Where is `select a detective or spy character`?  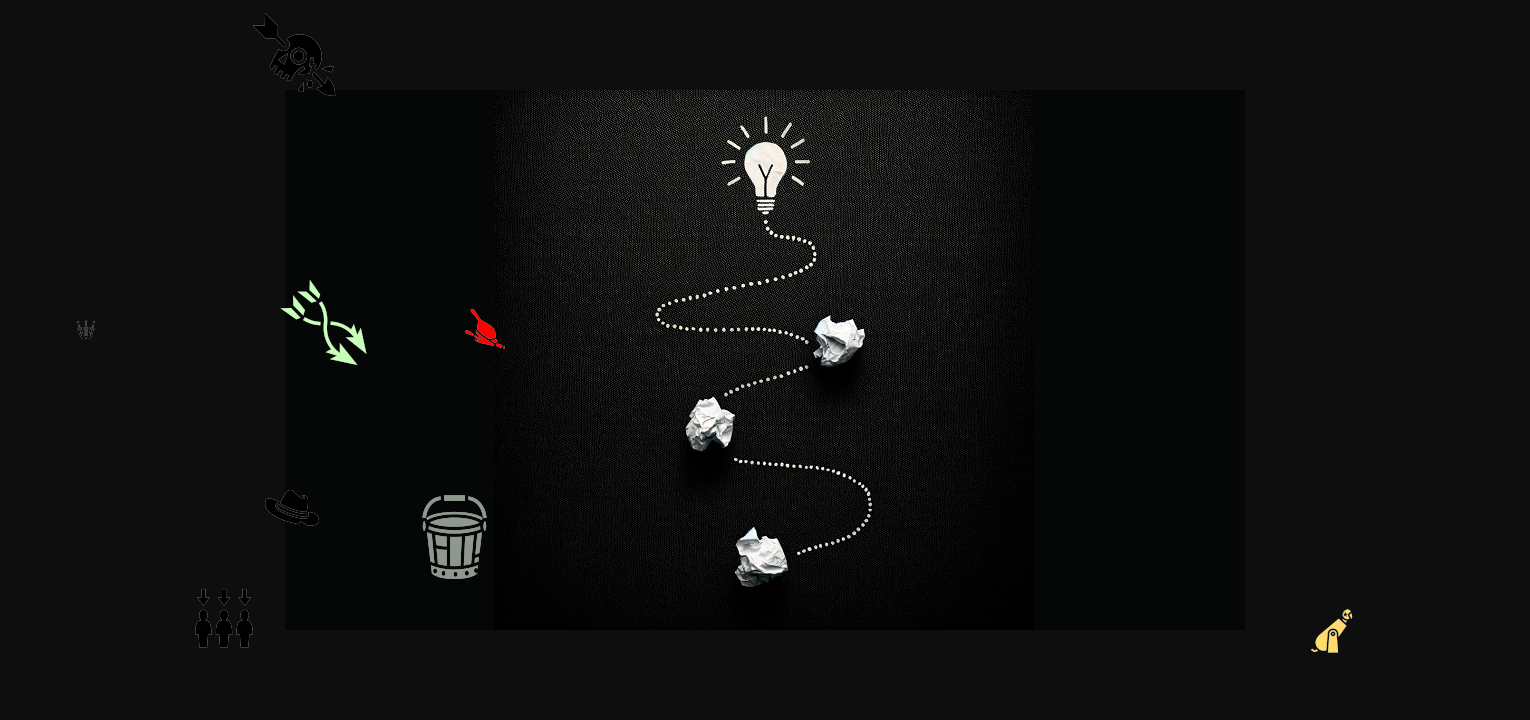 select a detective or spy character is located at coordinates (292, 508).